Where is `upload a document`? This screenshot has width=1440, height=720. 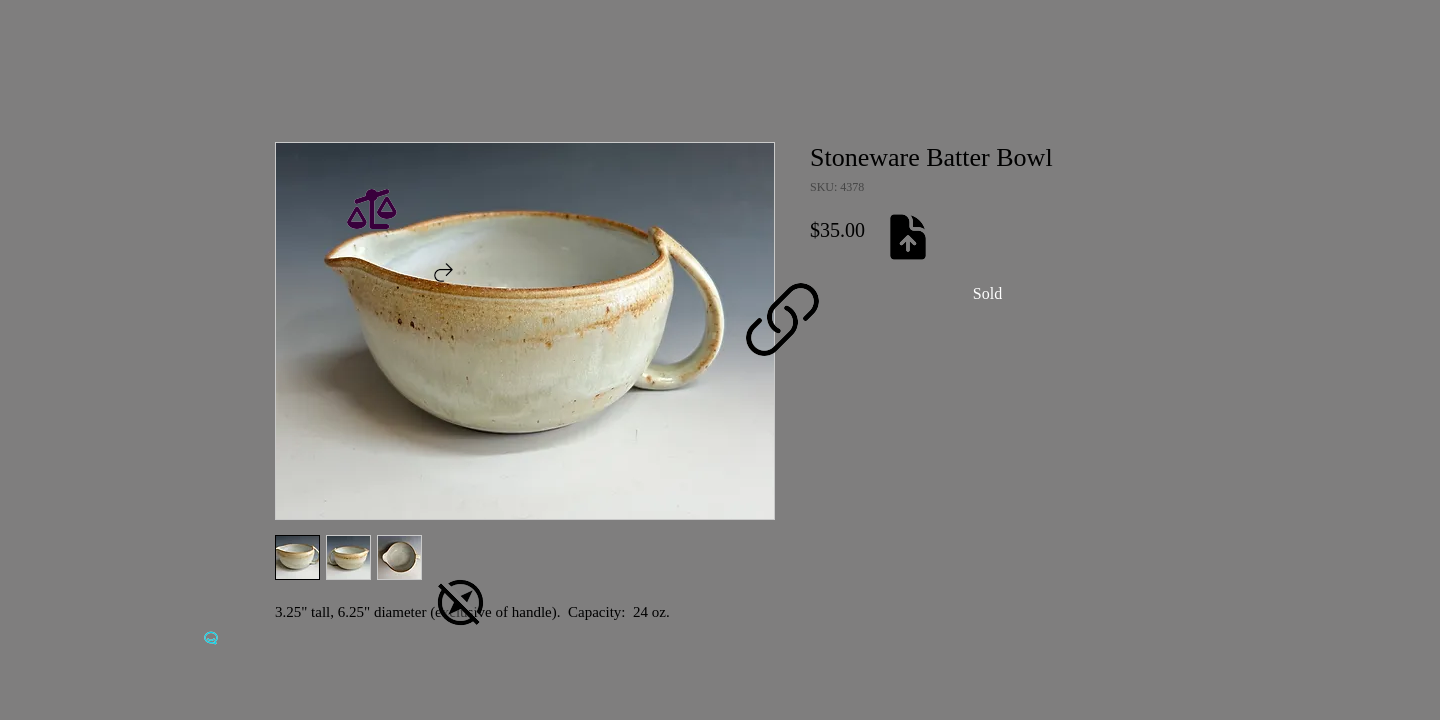 upload a document is located at coordinates (908, 237).